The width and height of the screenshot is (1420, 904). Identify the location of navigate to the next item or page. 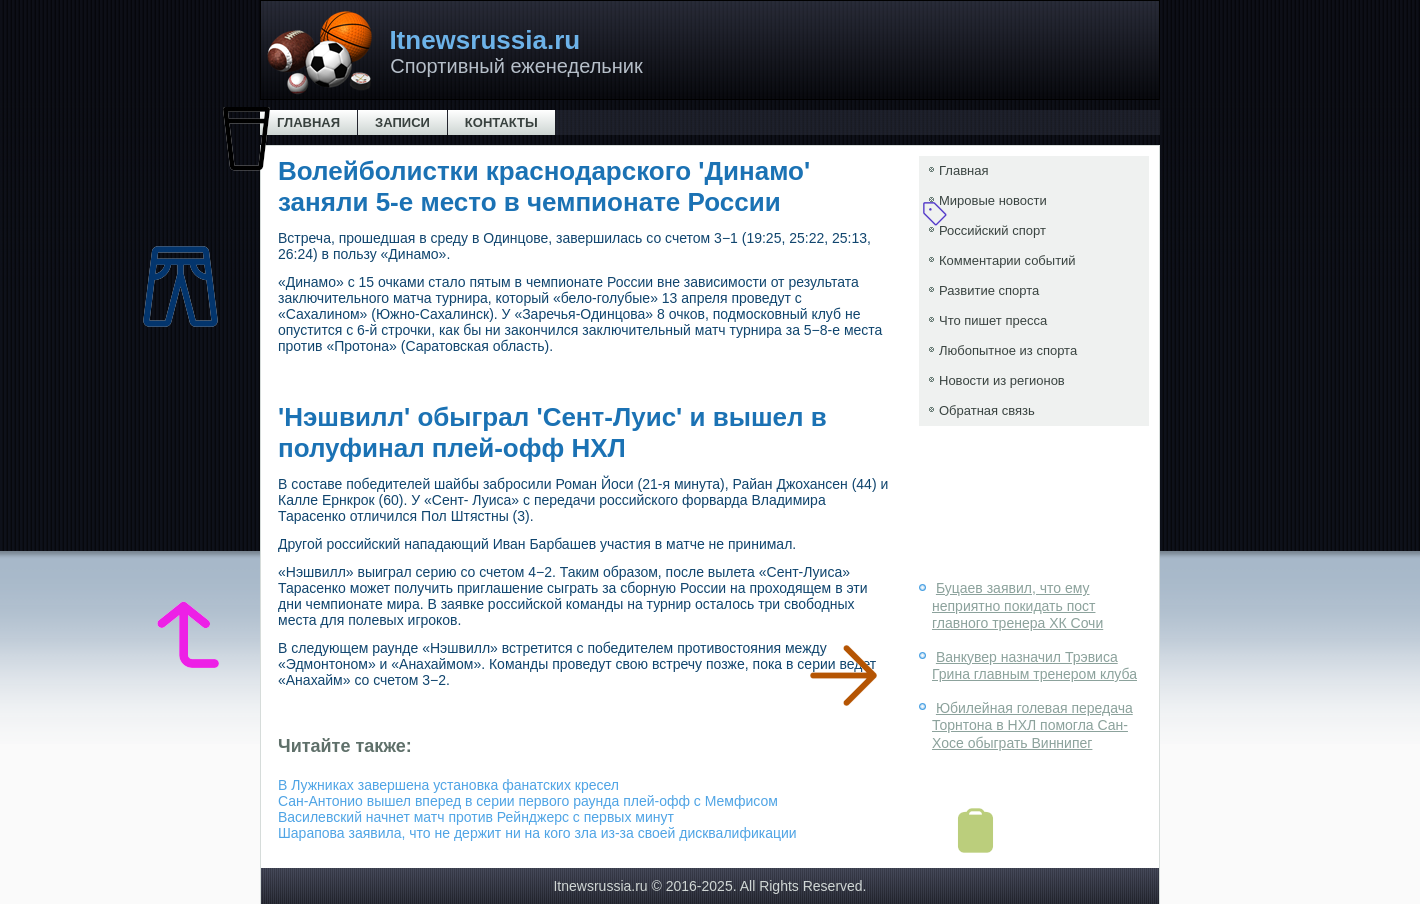
(843, 675).